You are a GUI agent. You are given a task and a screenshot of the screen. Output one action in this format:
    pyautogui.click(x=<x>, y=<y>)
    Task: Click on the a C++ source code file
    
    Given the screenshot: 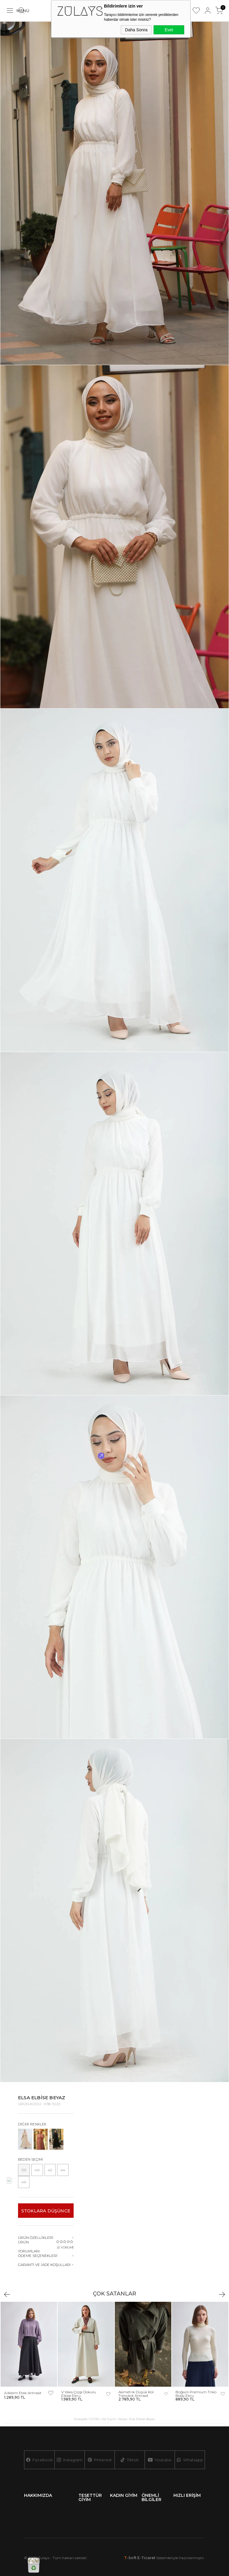 What is the action you would take?
    pyautogui.click(x=9, y=2180)
    